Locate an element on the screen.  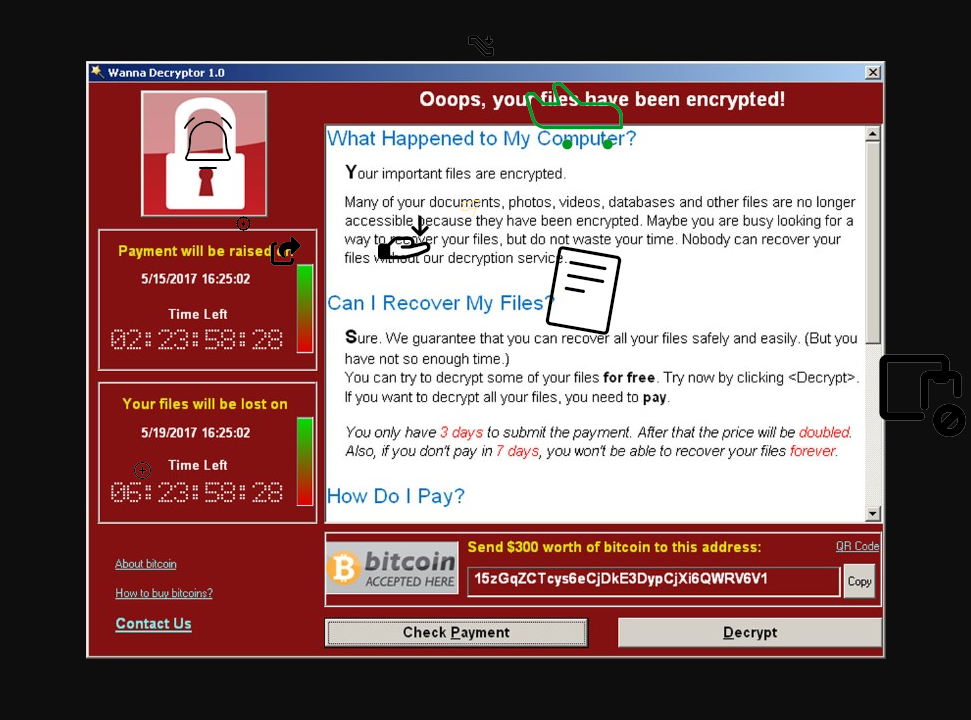
download file or content is located at coordinates (243, 223).